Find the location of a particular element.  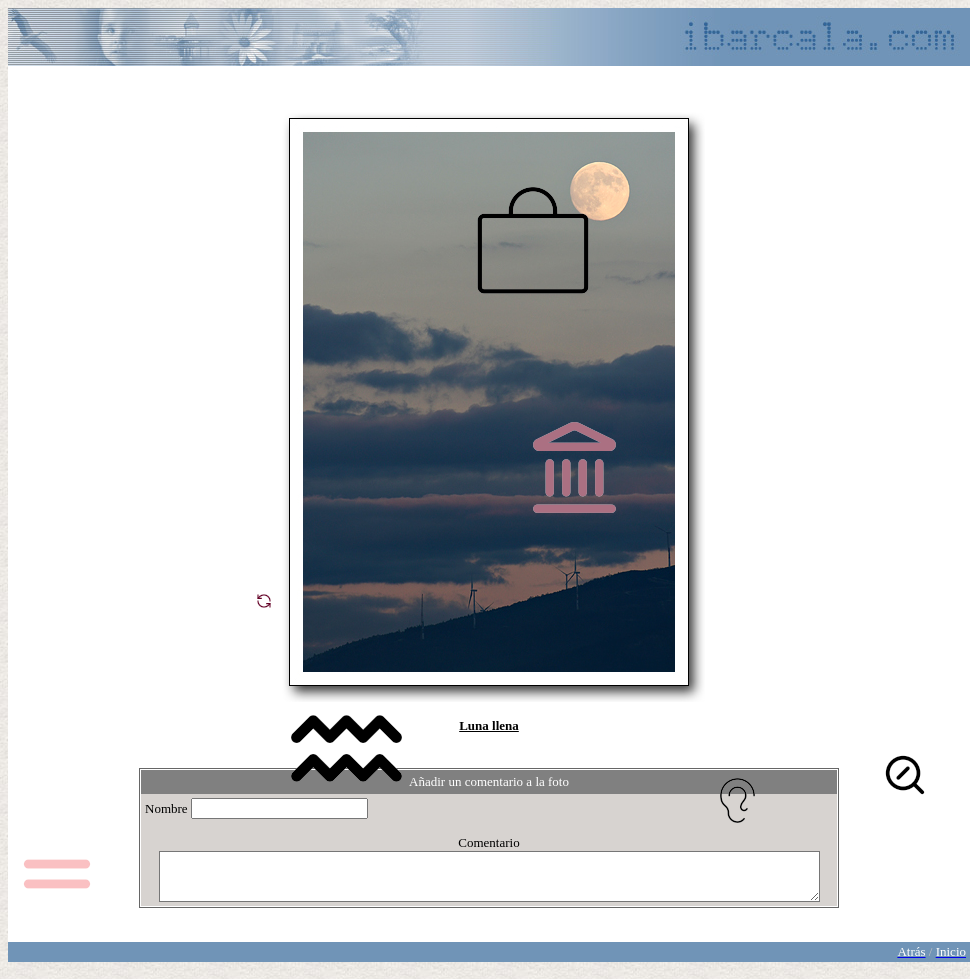

search is disabled or unavailable is located at coordinates (905, 775).